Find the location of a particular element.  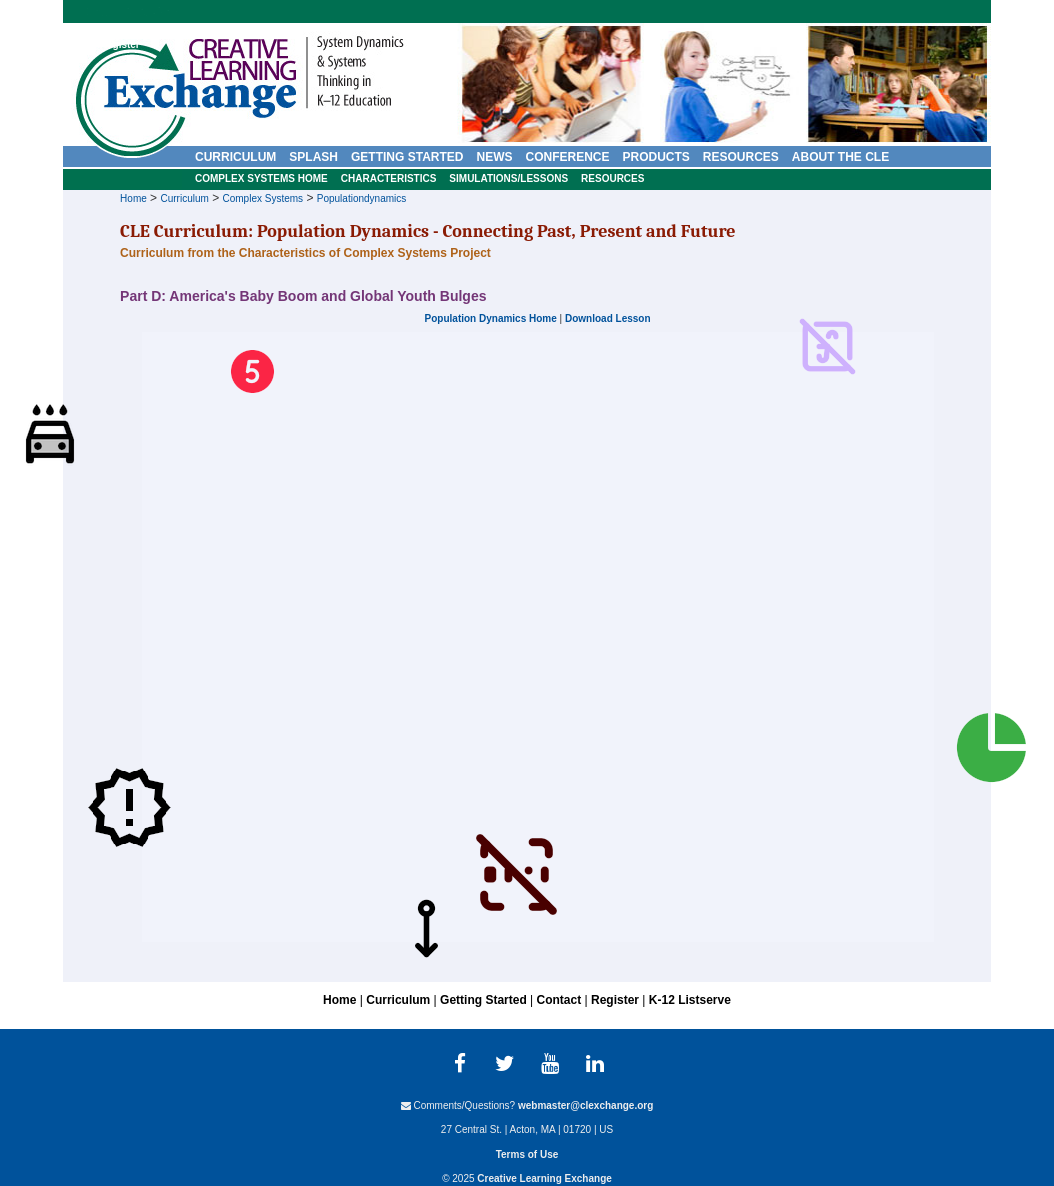

disable function or formula mode is located at coordinates (827, 346).